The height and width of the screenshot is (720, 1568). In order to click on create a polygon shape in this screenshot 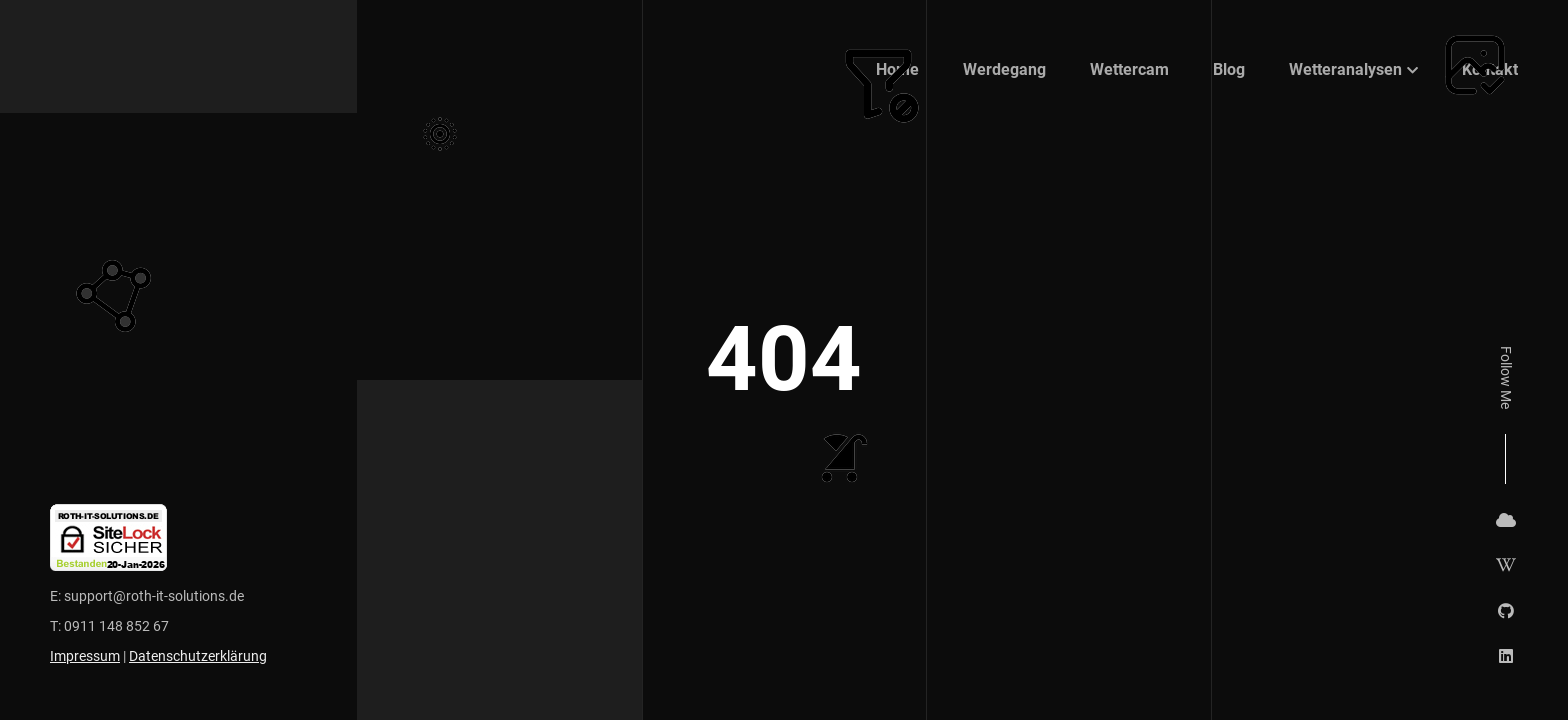, I will do `click(115, 296)`.